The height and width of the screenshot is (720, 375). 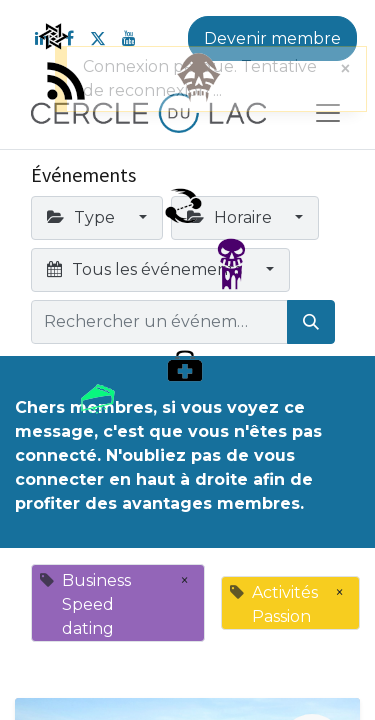 I want to click on access health or medical features, so click(x=185, y=364).